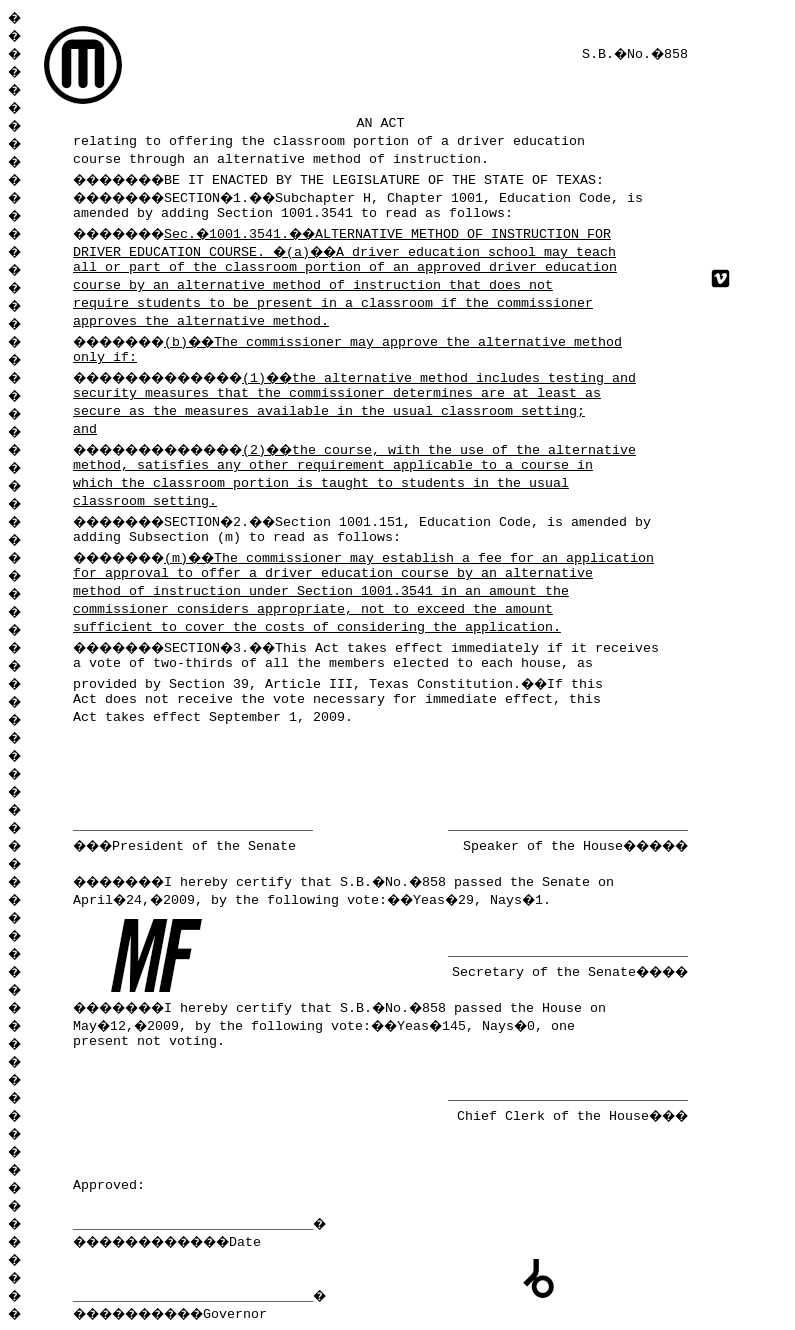  What do you see at coordinates (720, 278) in the screenshot?
I see `open Vimeo app or website` at bounding box center [720, 278].